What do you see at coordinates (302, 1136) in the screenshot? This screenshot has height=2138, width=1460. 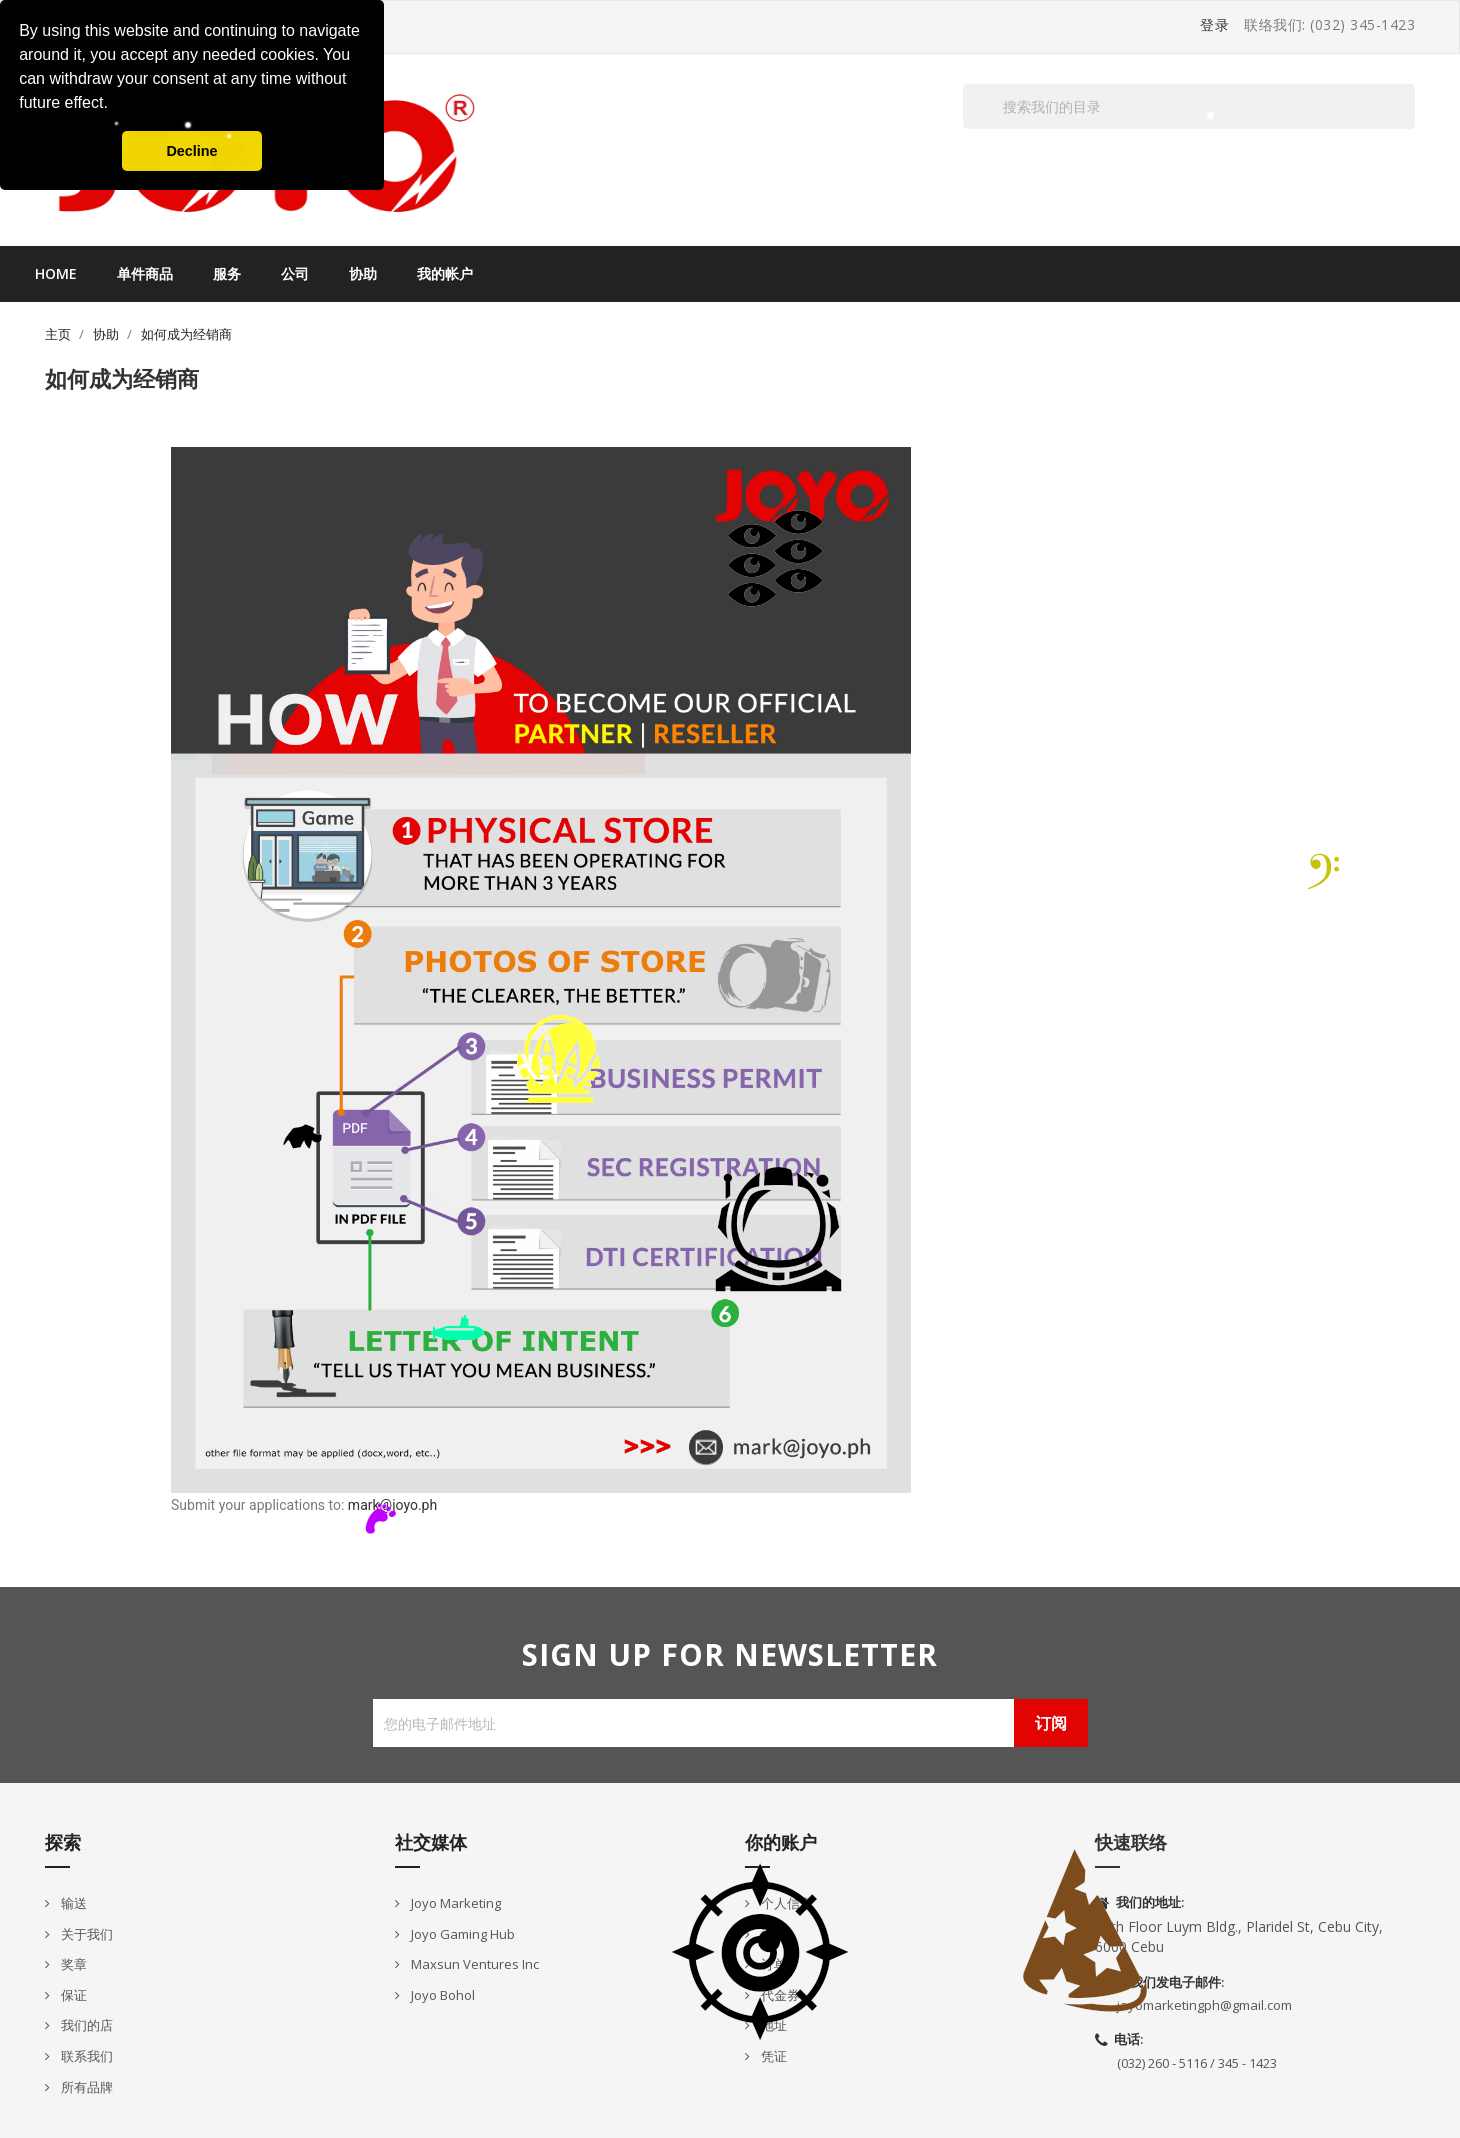 I see `select switzerland as country or region` at bounding box center [302, 1136].